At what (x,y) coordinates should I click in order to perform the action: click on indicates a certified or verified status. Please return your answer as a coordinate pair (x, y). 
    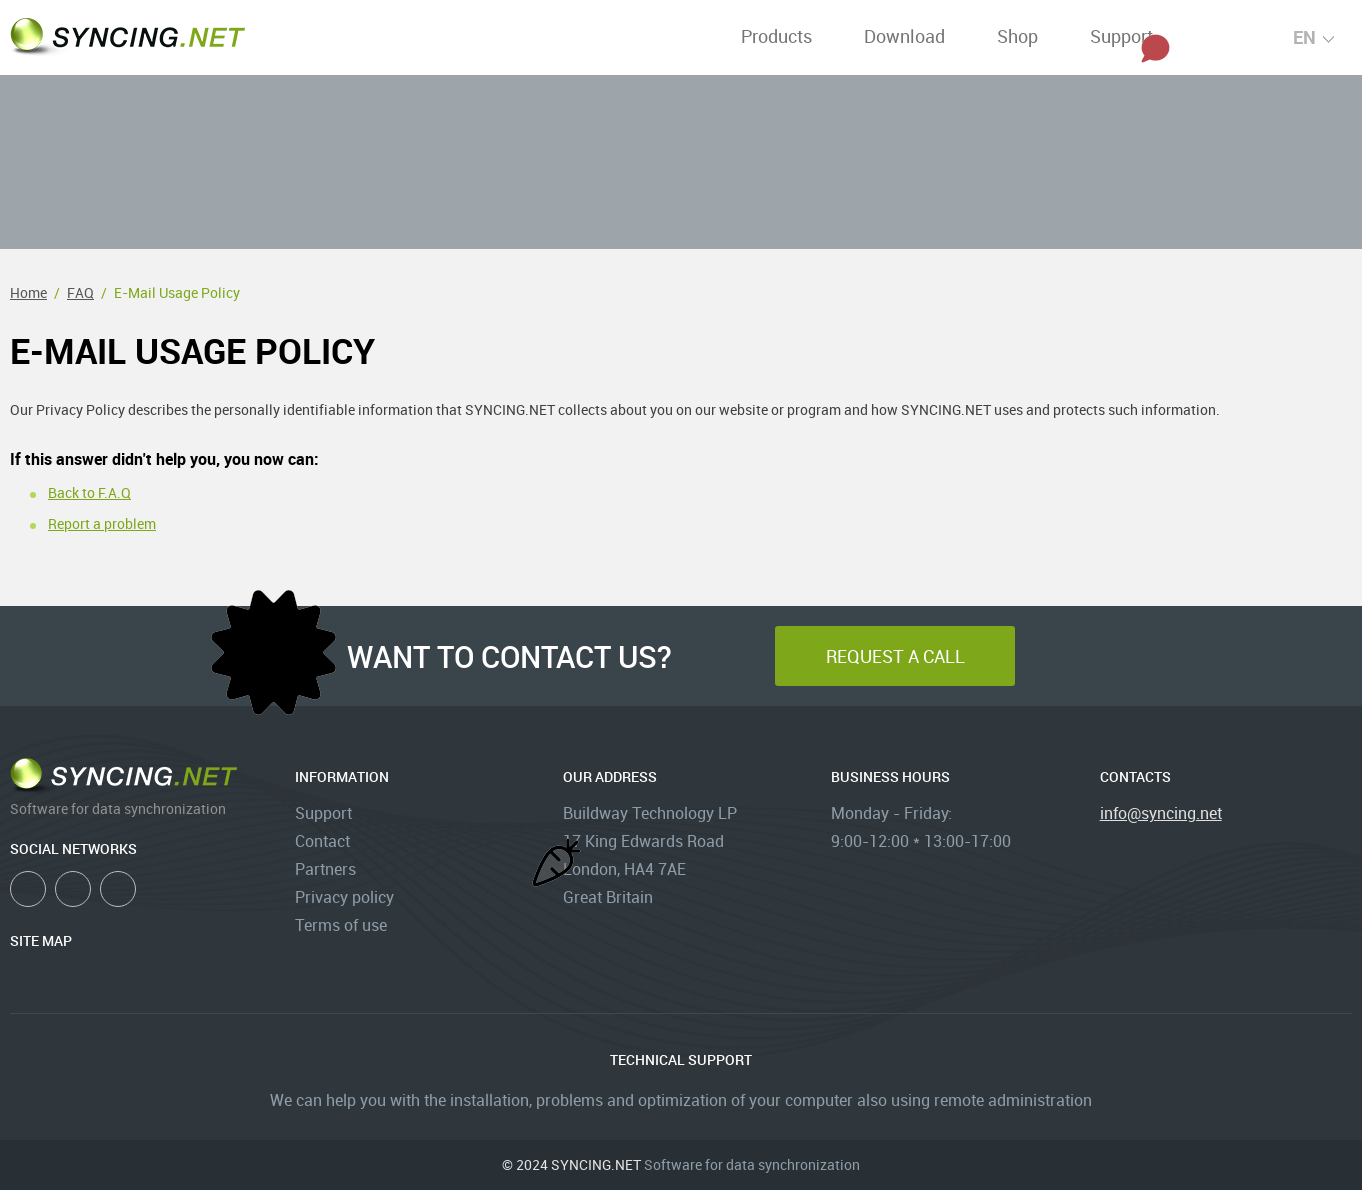
    Looking at the image, I should click on (273, 652).